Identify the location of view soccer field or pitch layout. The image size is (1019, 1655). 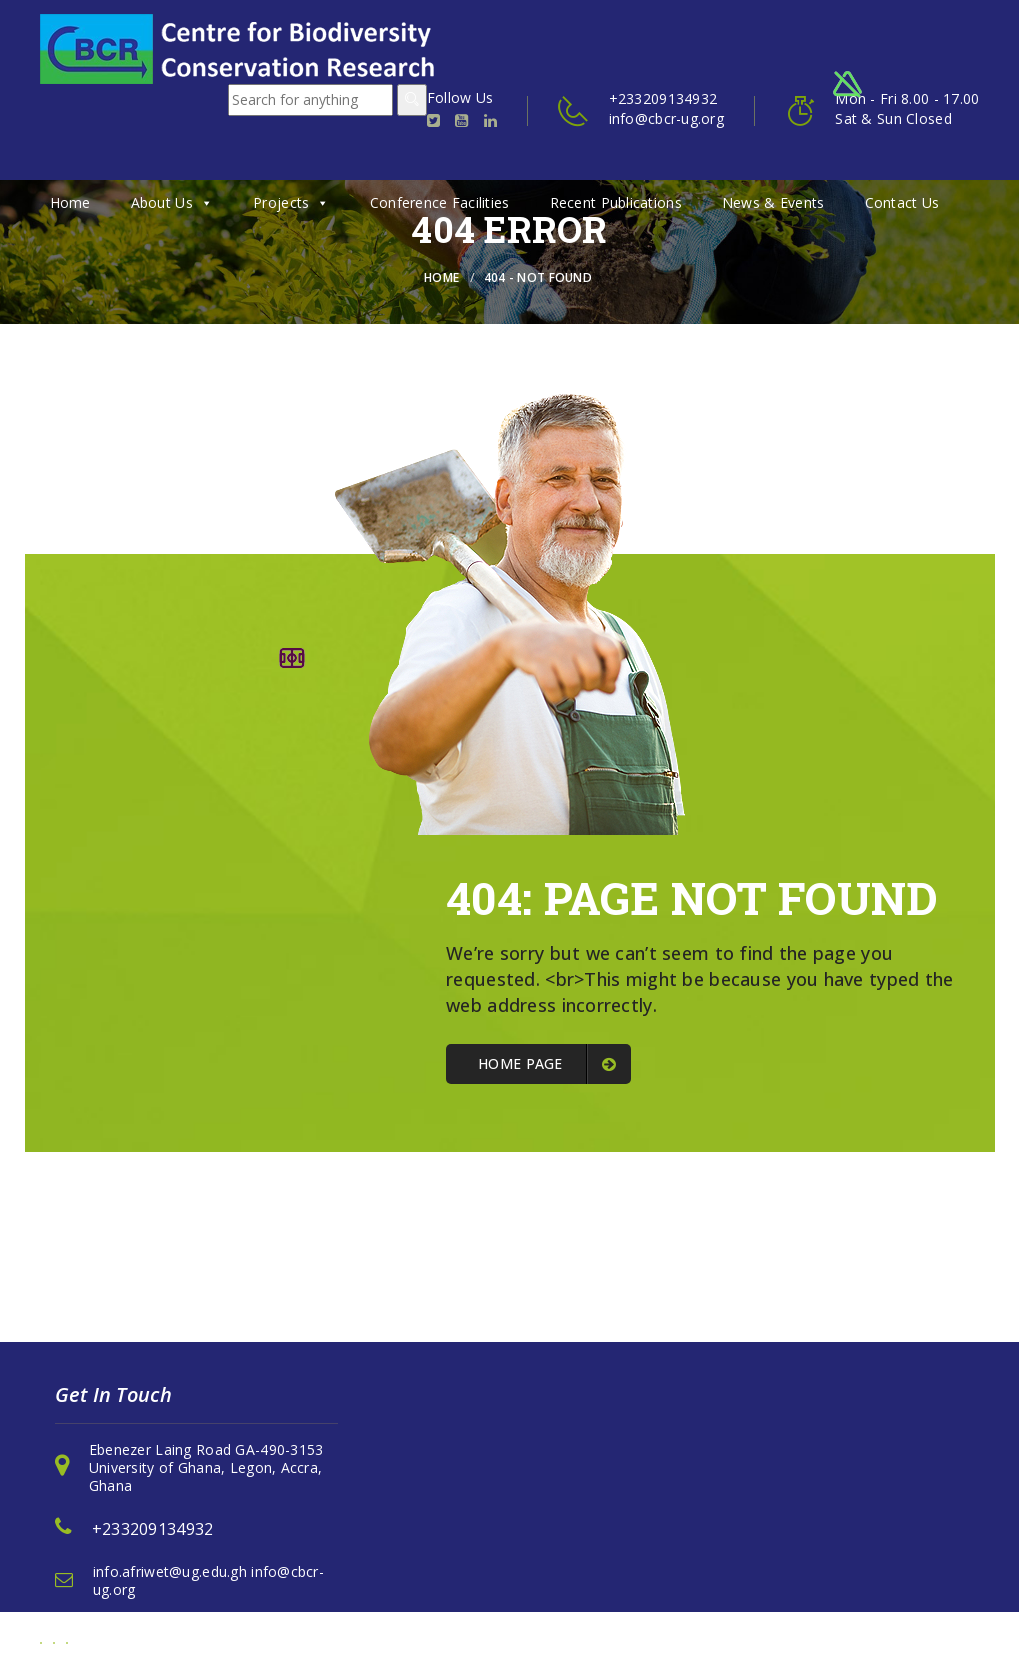
(292, 658).